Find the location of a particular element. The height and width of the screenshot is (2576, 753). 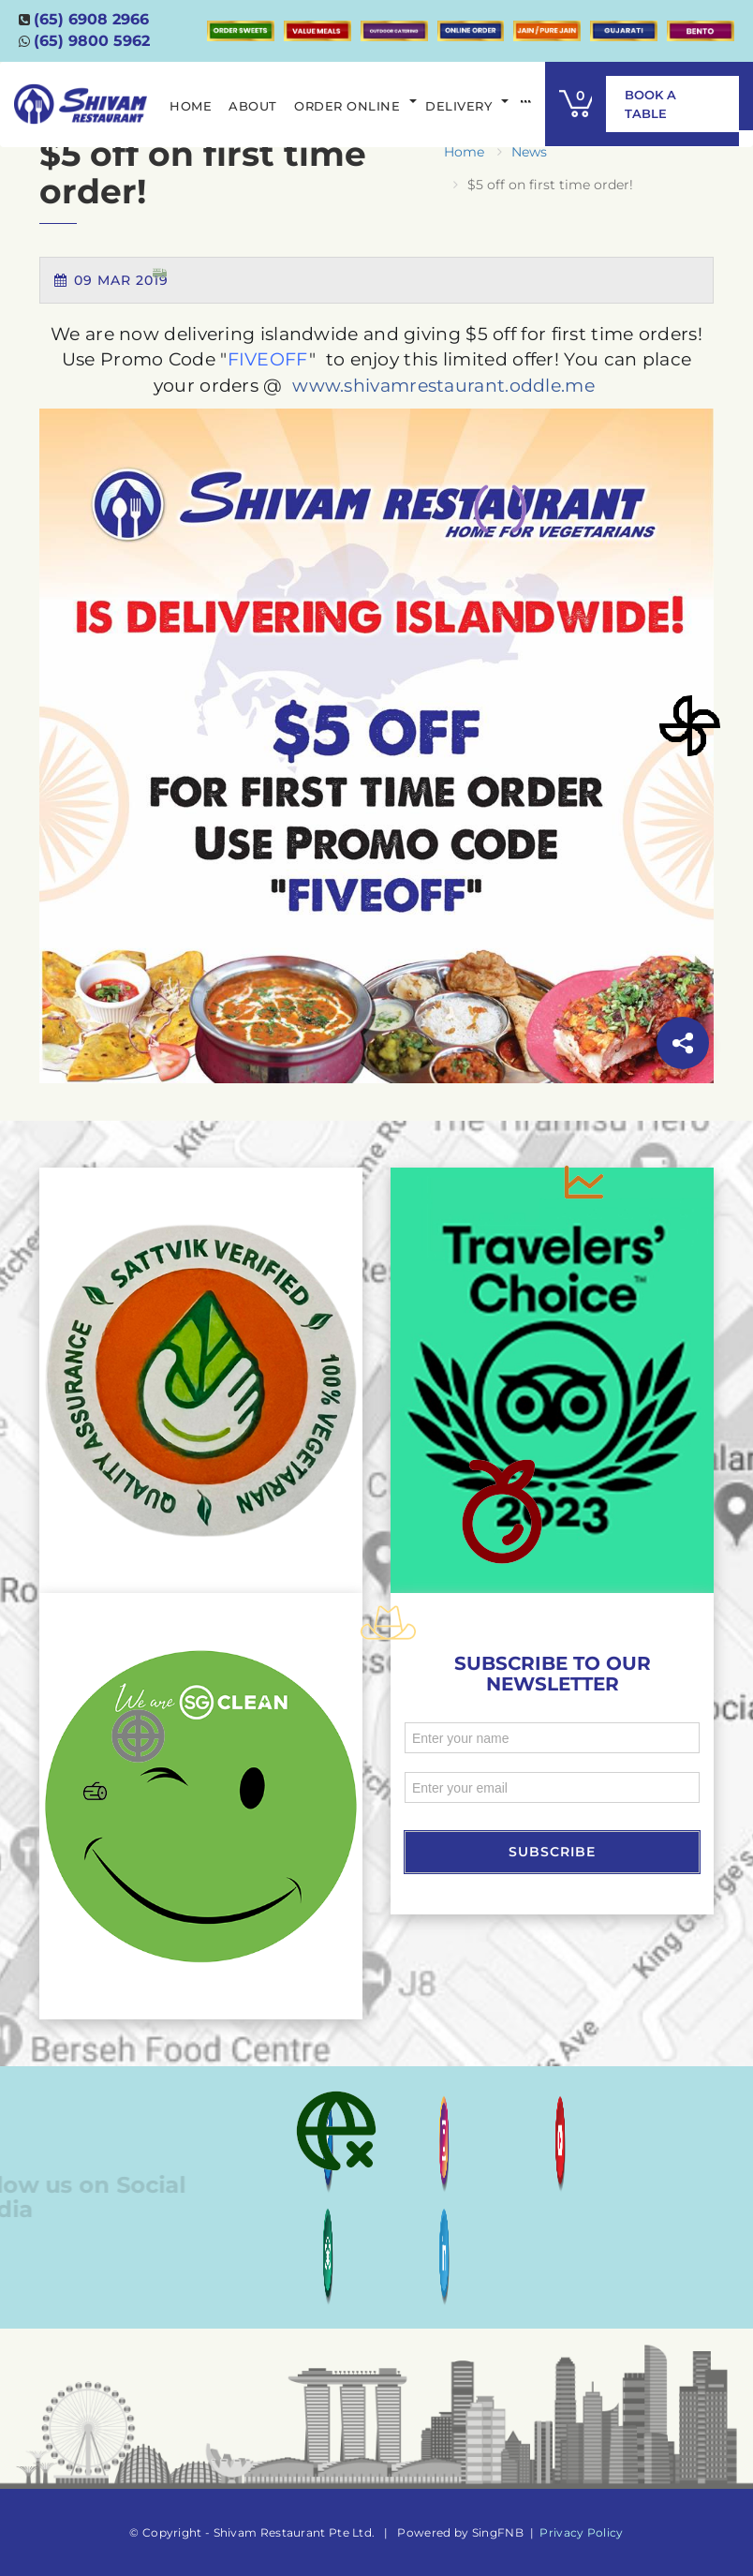

select cowboy hat avatar or profile accessory is located at coordinates (388, 1624).